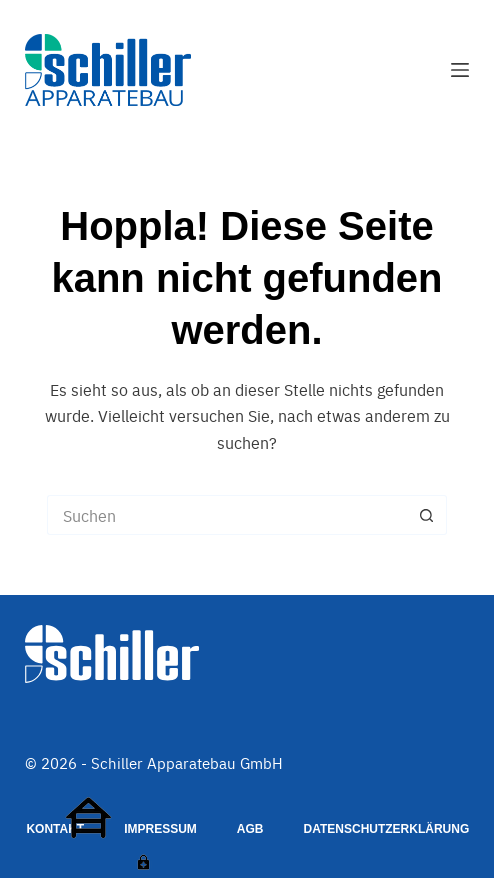 The image size is (494, 878). I want to click on view home exterior or siding options, so click(88, 818).